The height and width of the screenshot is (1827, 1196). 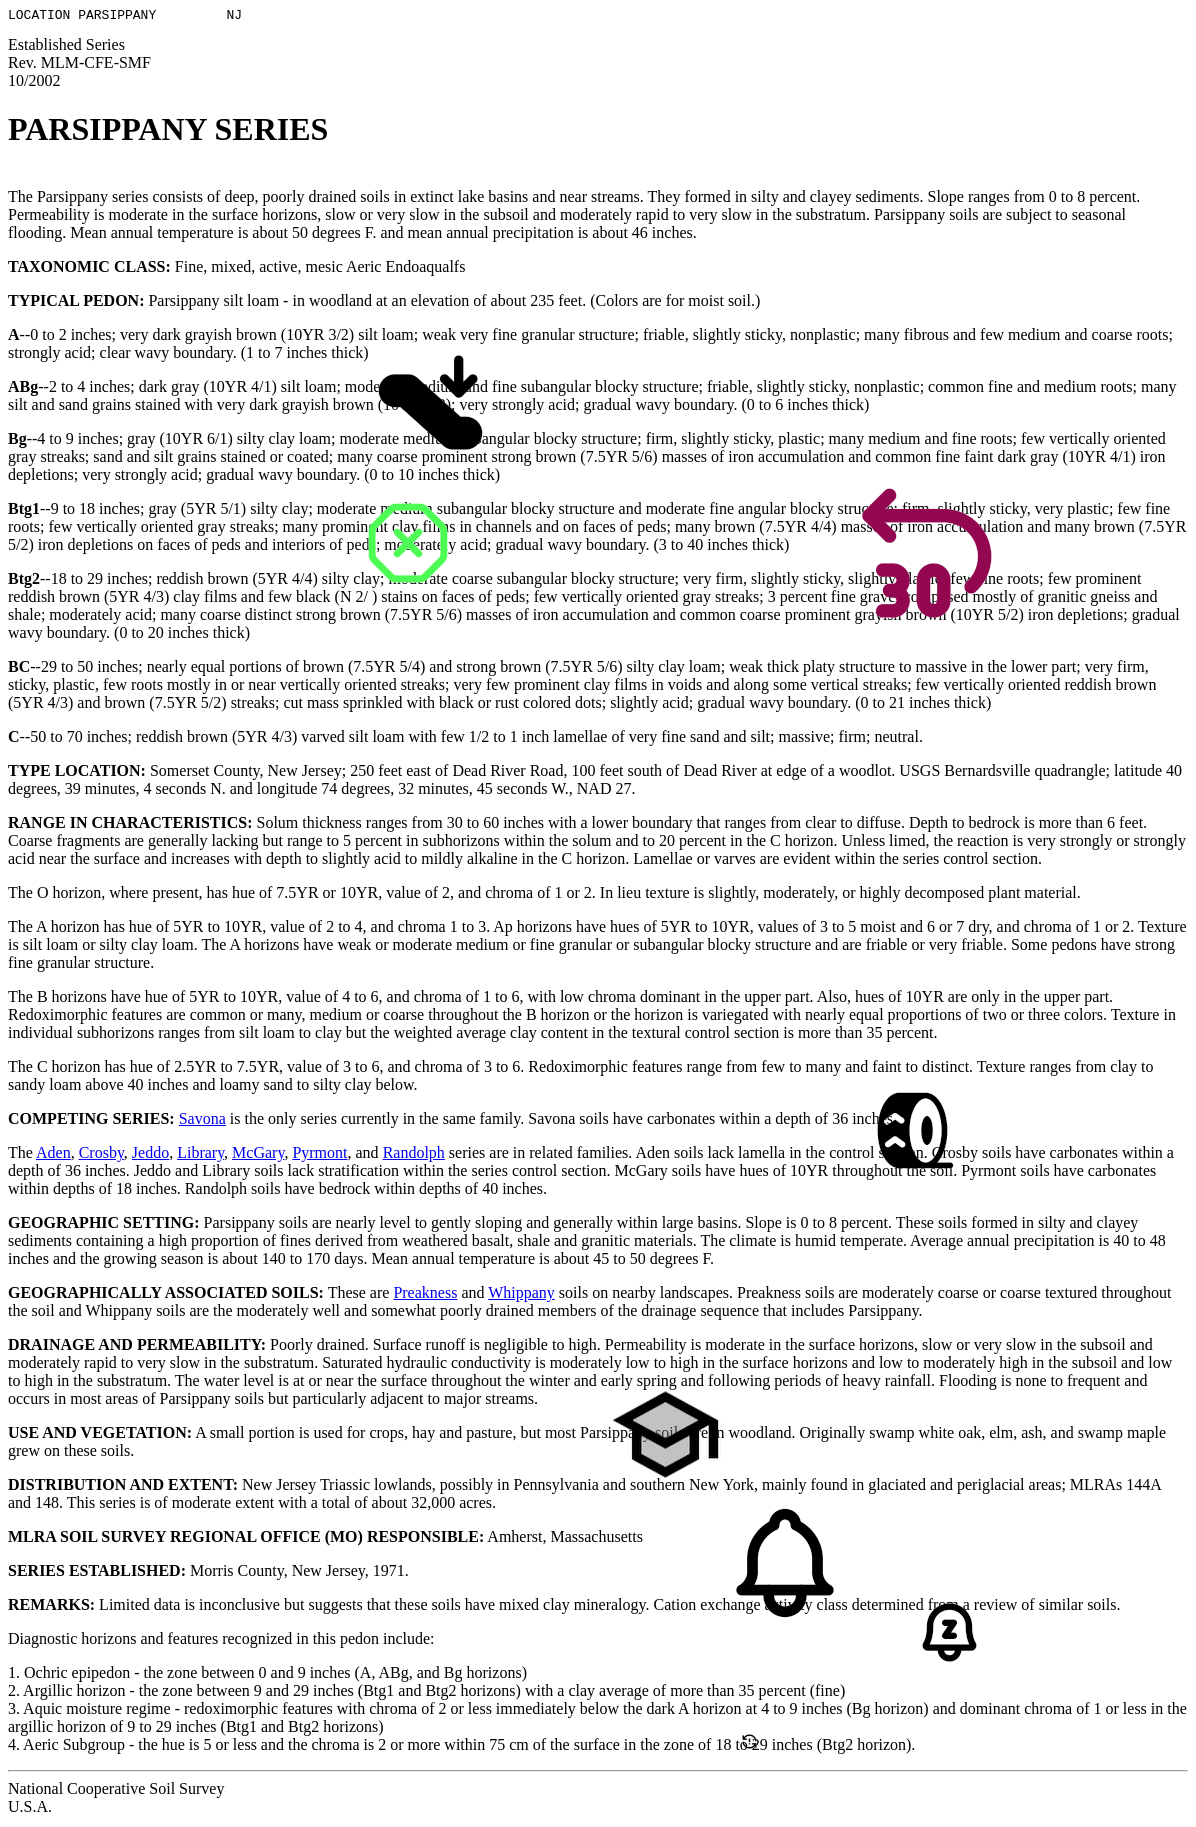 I want to click on refresh required with warning or alert, so click(x=749, y=1741).